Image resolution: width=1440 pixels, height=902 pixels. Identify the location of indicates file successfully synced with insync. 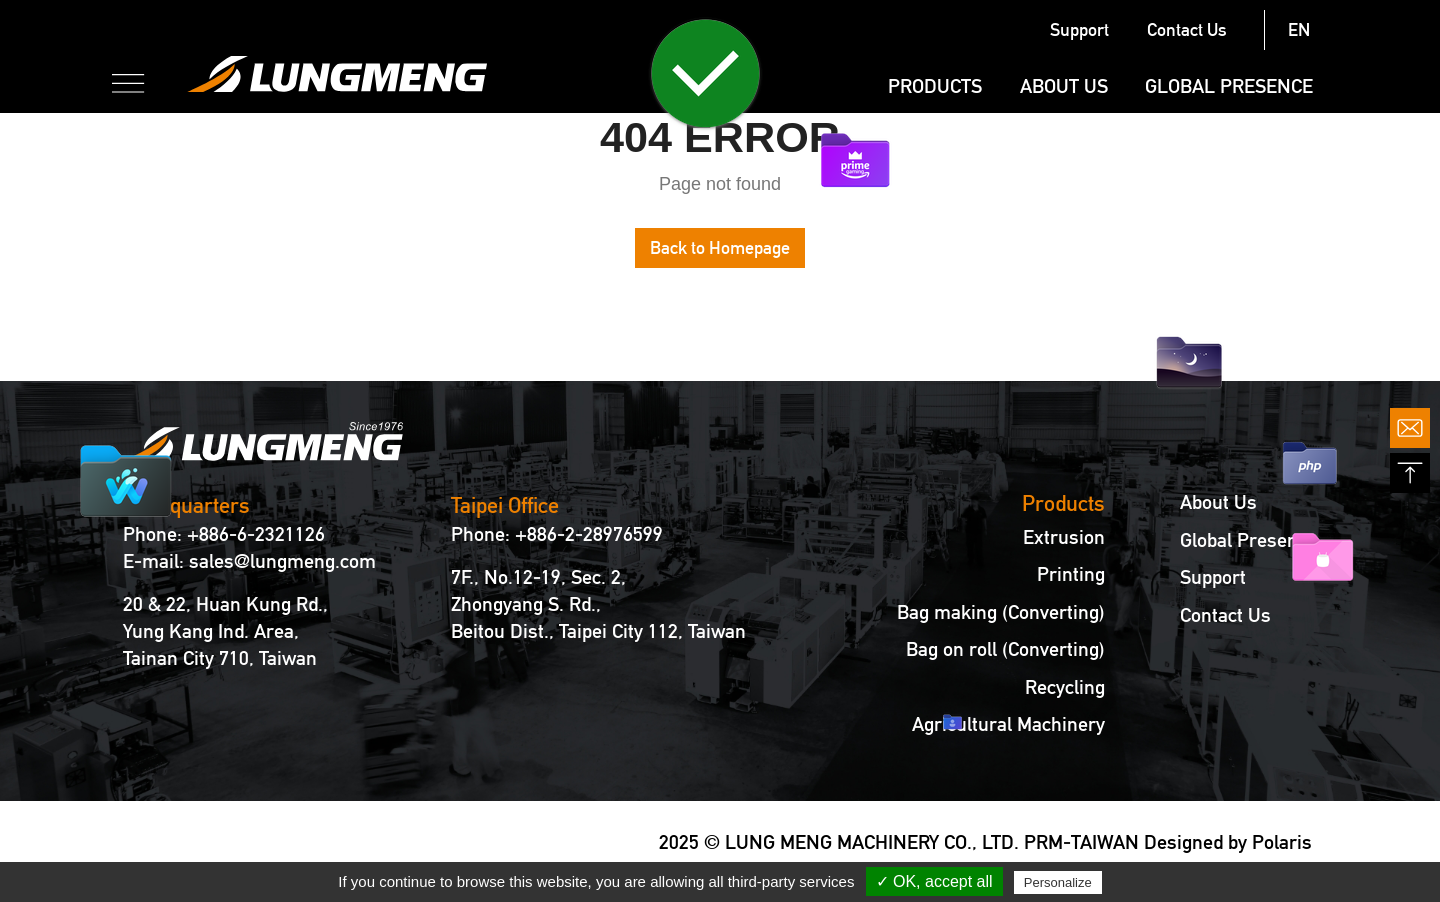
(705, 73).